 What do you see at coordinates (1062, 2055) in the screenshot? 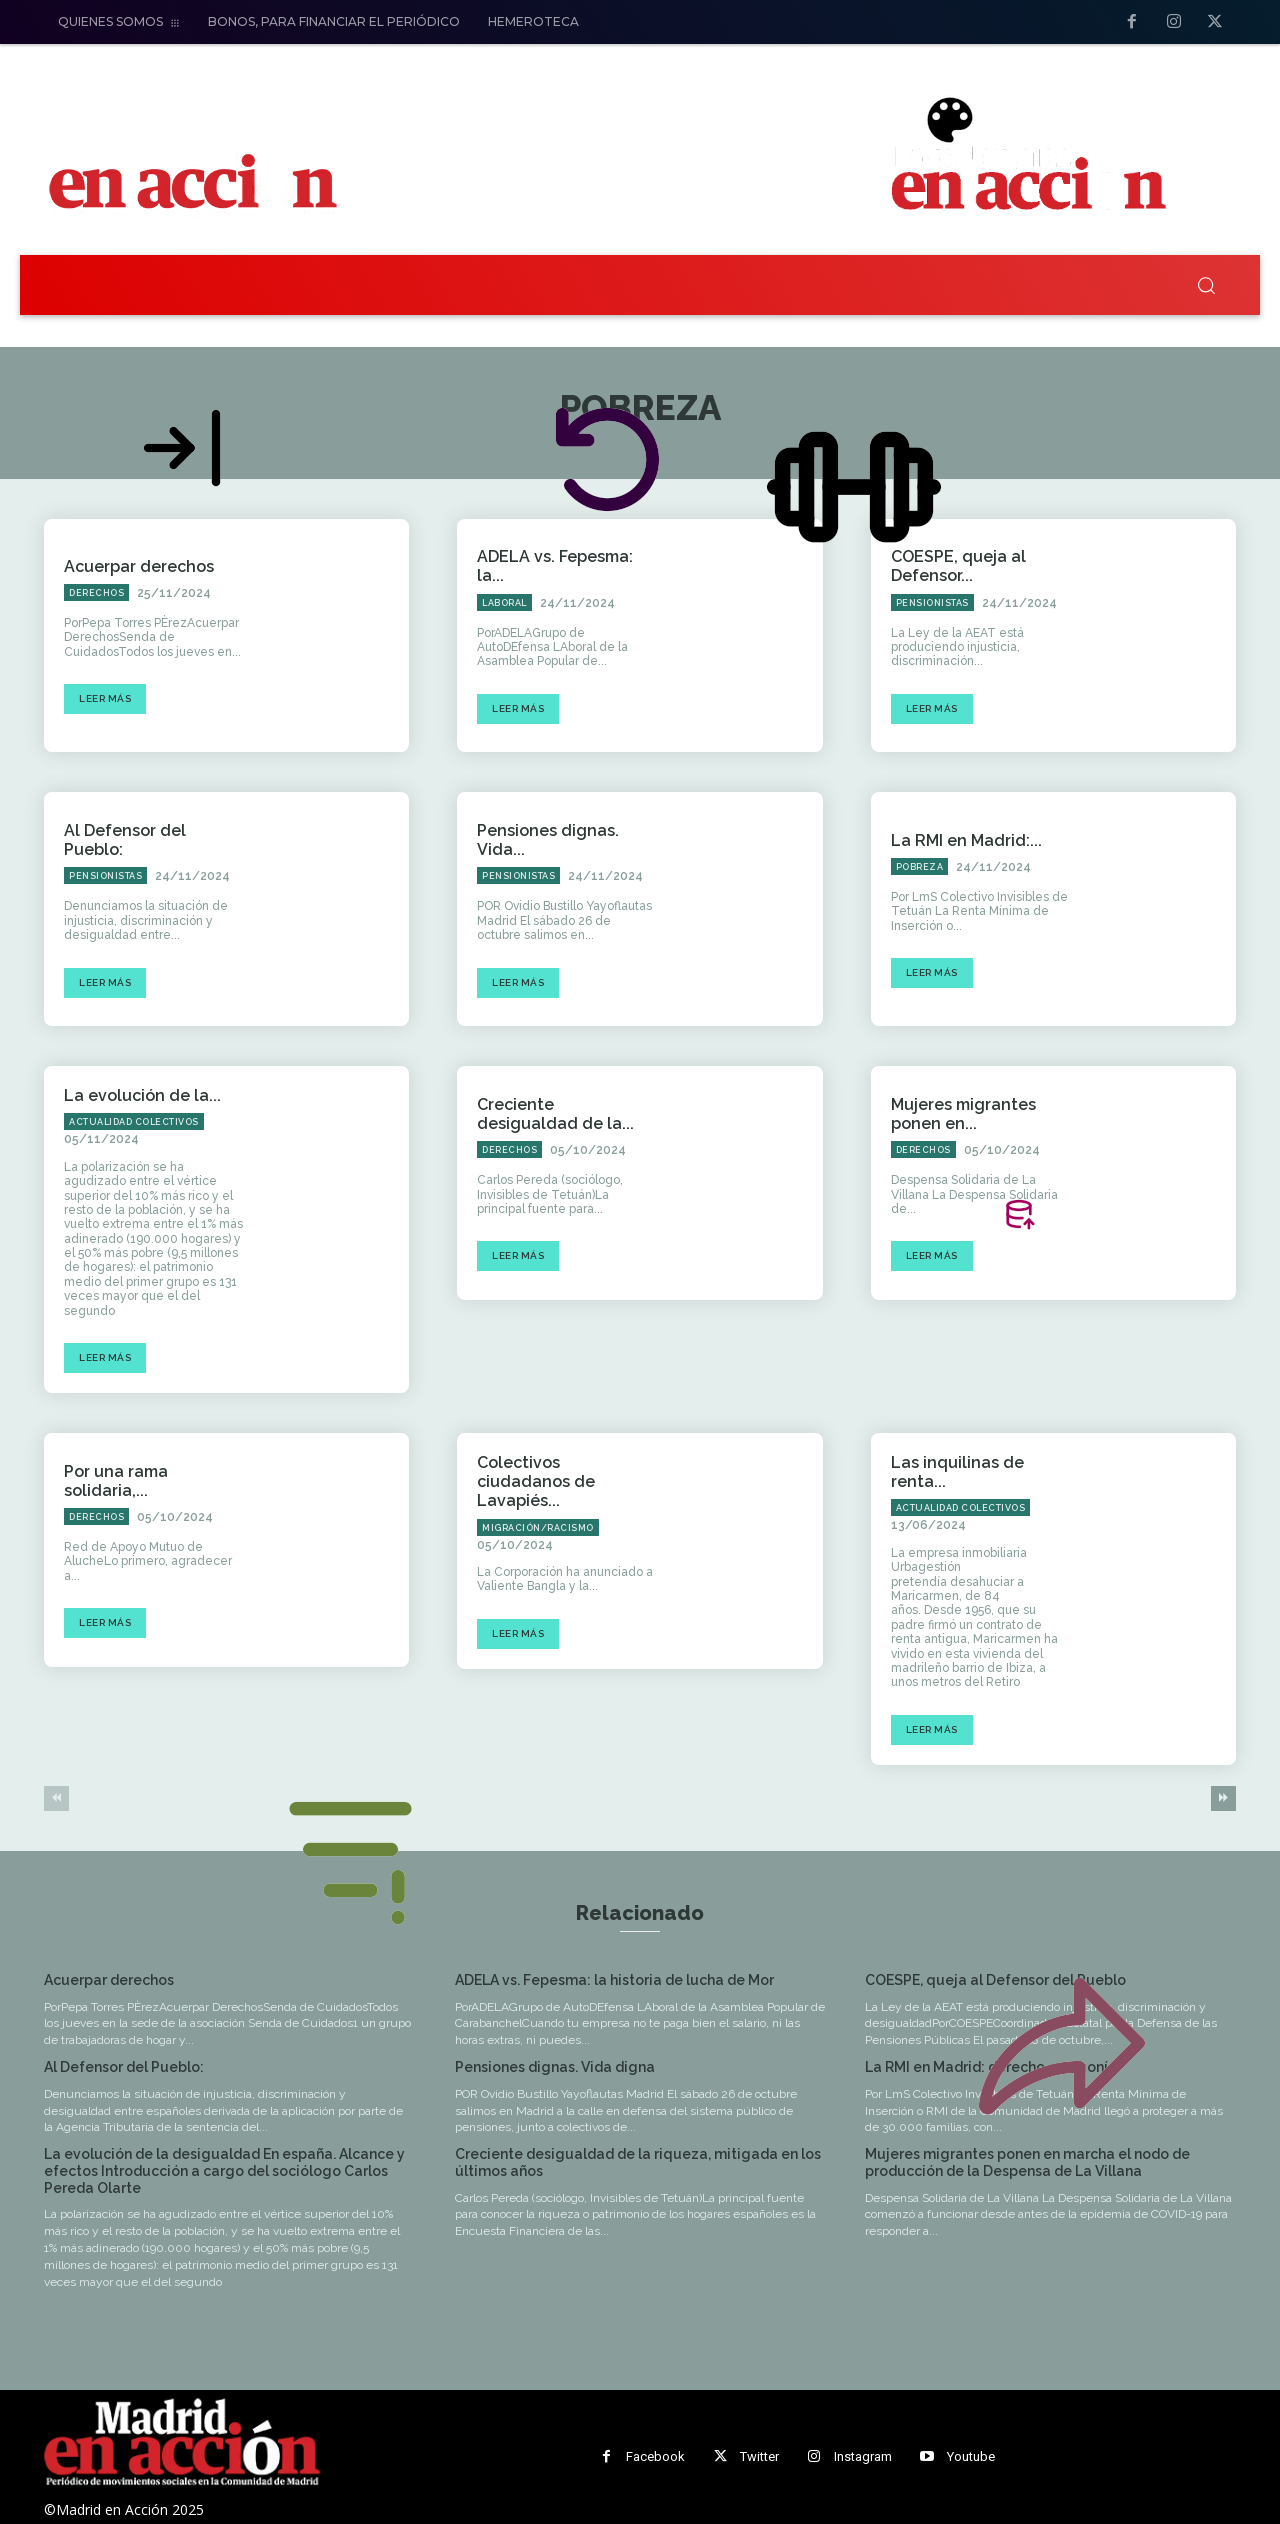
I see `share content with others` at bounding box center [1062, 2055].